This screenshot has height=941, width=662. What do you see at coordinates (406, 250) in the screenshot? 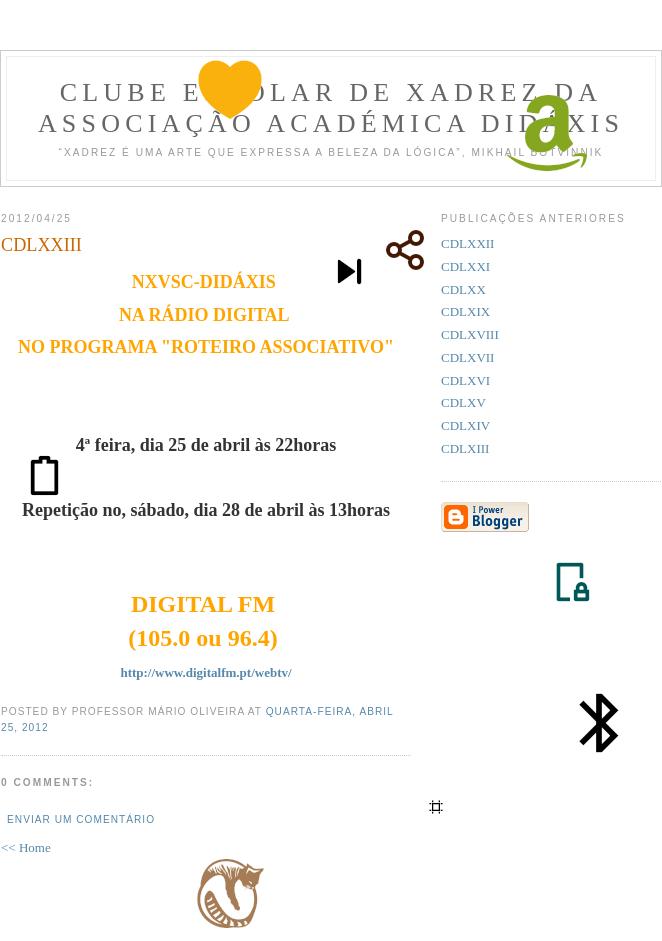
I see `share this content` at bounding box center [406, 250].